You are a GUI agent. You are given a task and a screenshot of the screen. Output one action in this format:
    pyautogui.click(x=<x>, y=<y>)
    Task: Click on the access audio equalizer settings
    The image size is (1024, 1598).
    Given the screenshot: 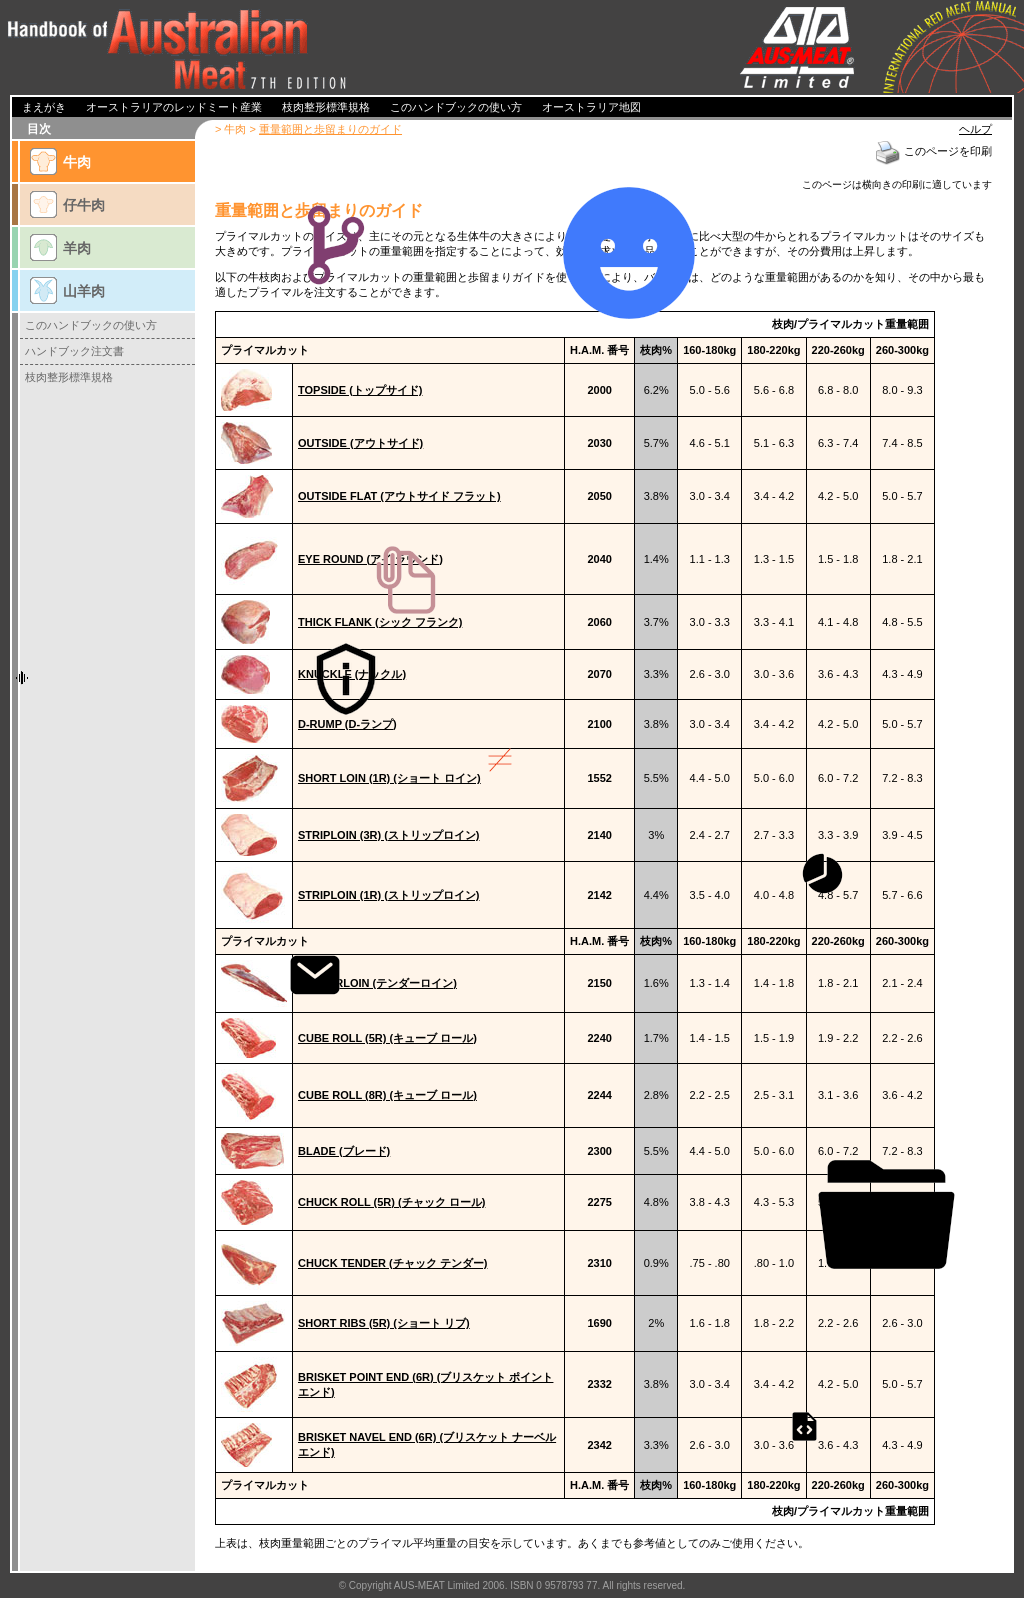 What is the action you would take?
    pyautogui.click(x=22, y=678)
    